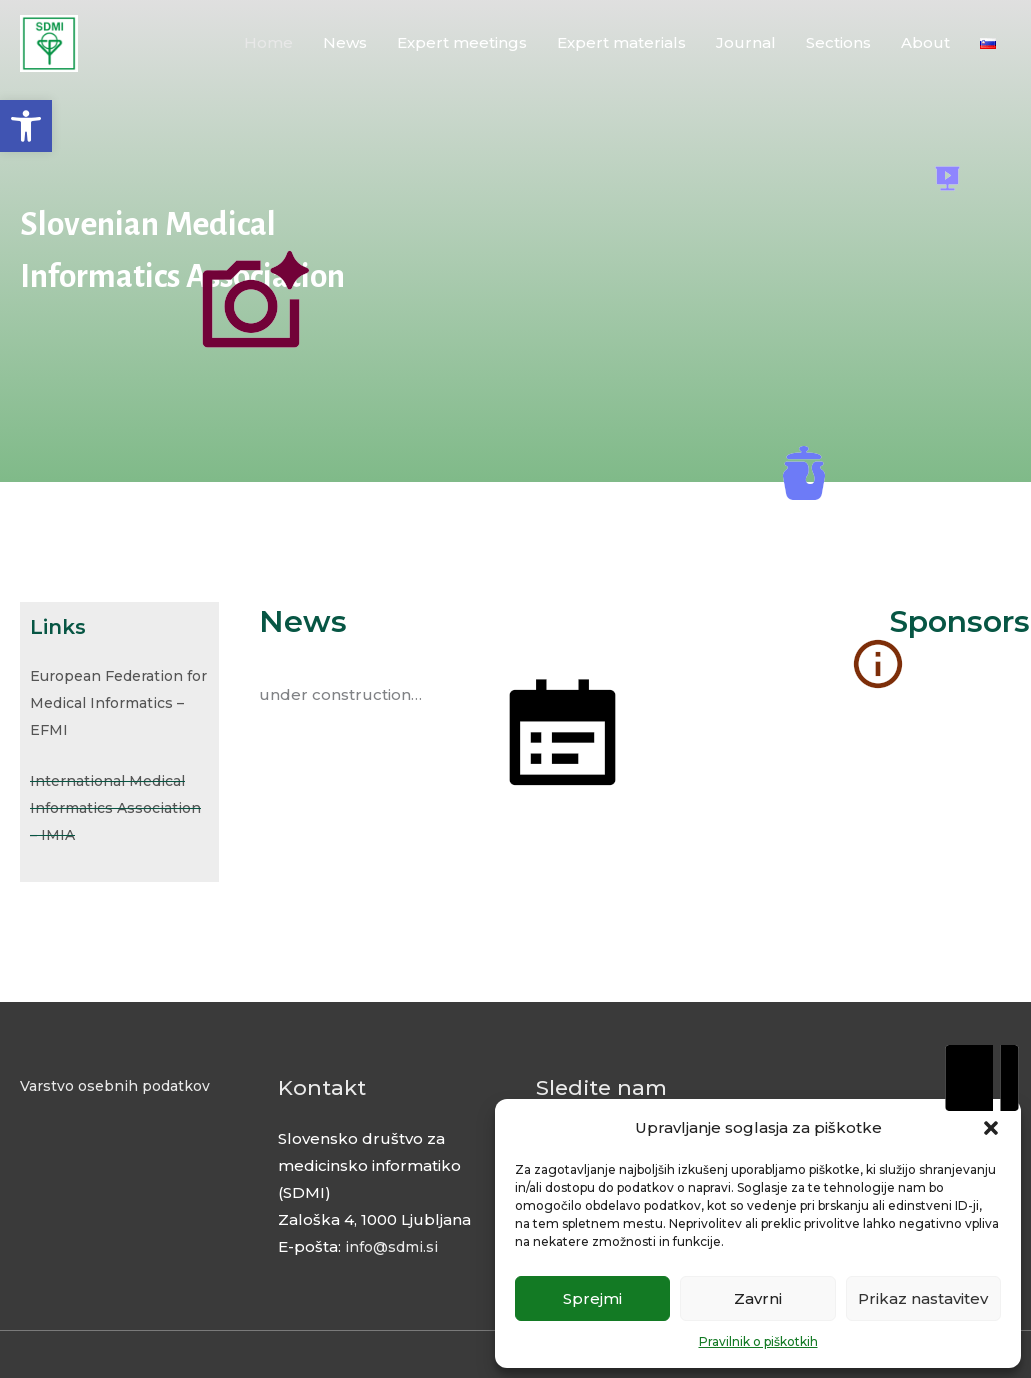  Describe the element at coordinates (982, 1078) in the screenshot. I see `switch to right sidebar layout` at that location.